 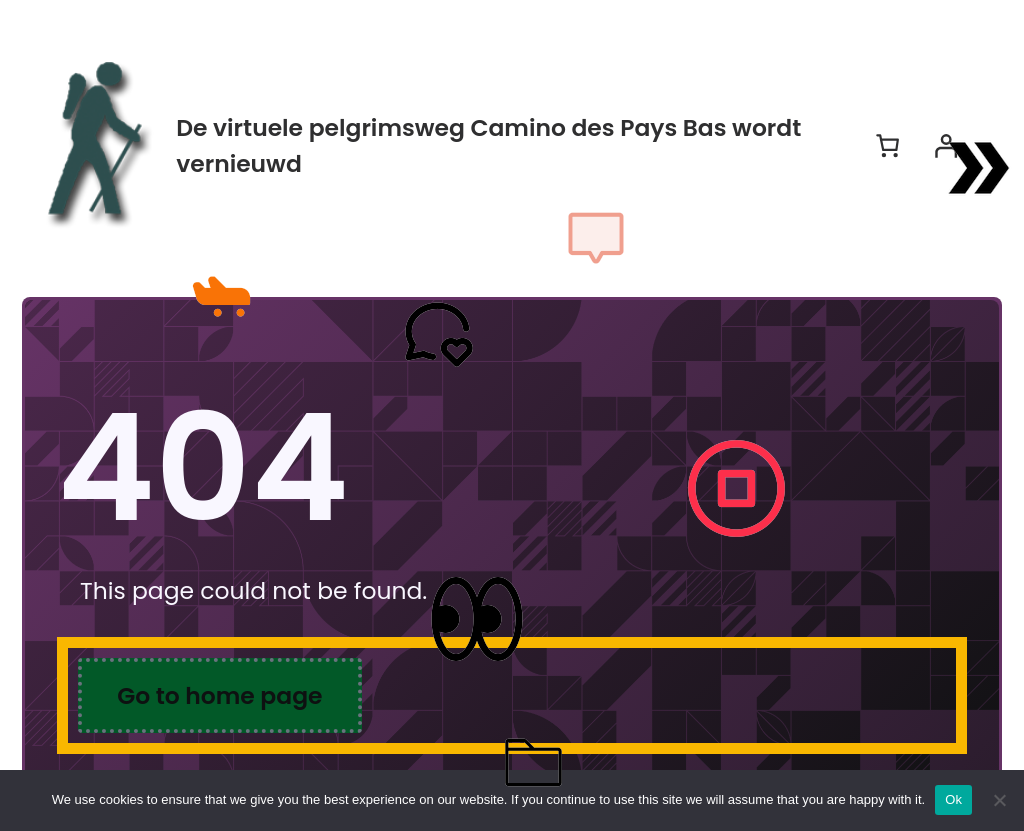 I want to click on indicates someone is viewing or watching, so click(x=477, y=619).